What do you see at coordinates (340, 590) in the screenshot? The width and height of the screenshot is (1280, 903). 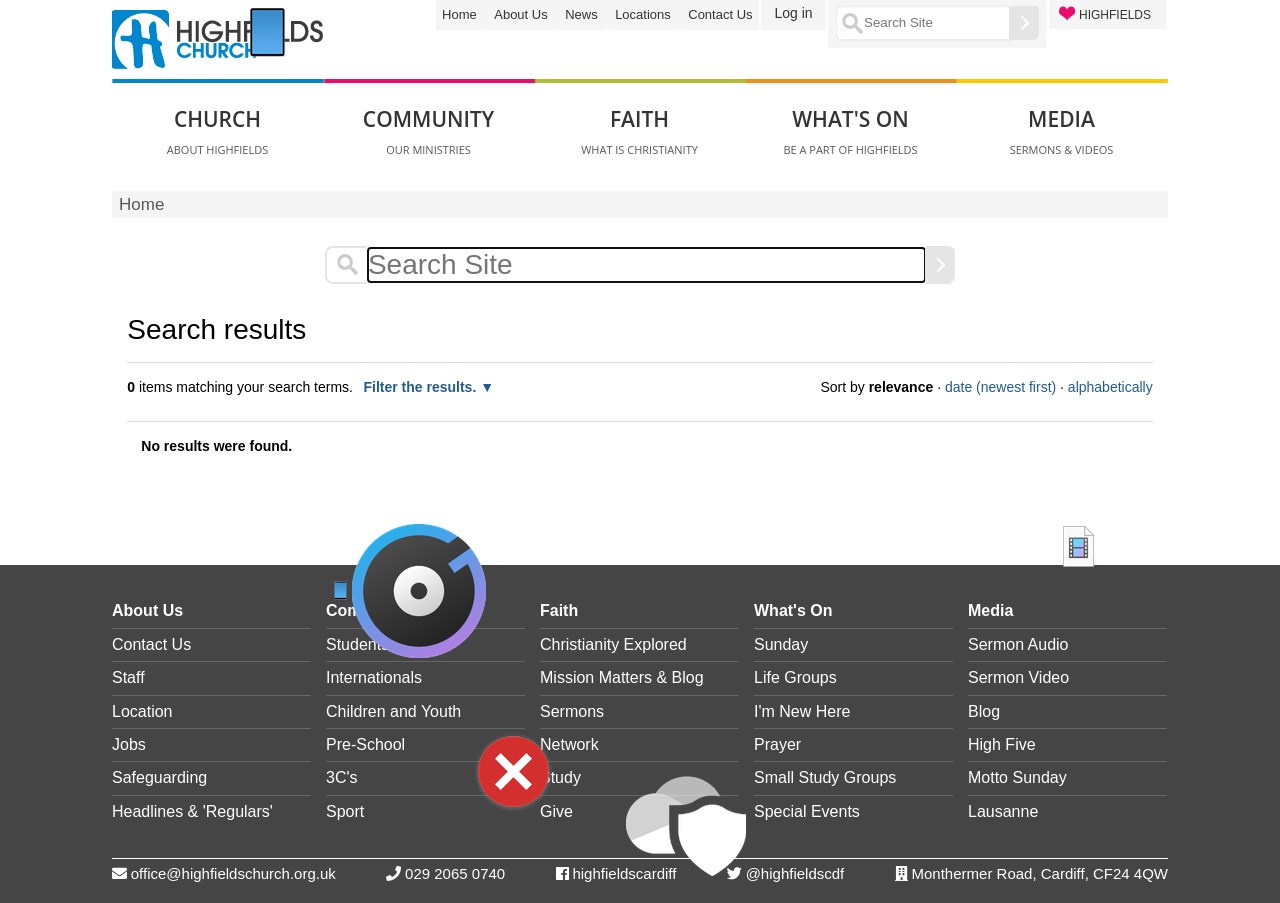 I see `view or manage connected iPad device` at bounding box center [340, 590].